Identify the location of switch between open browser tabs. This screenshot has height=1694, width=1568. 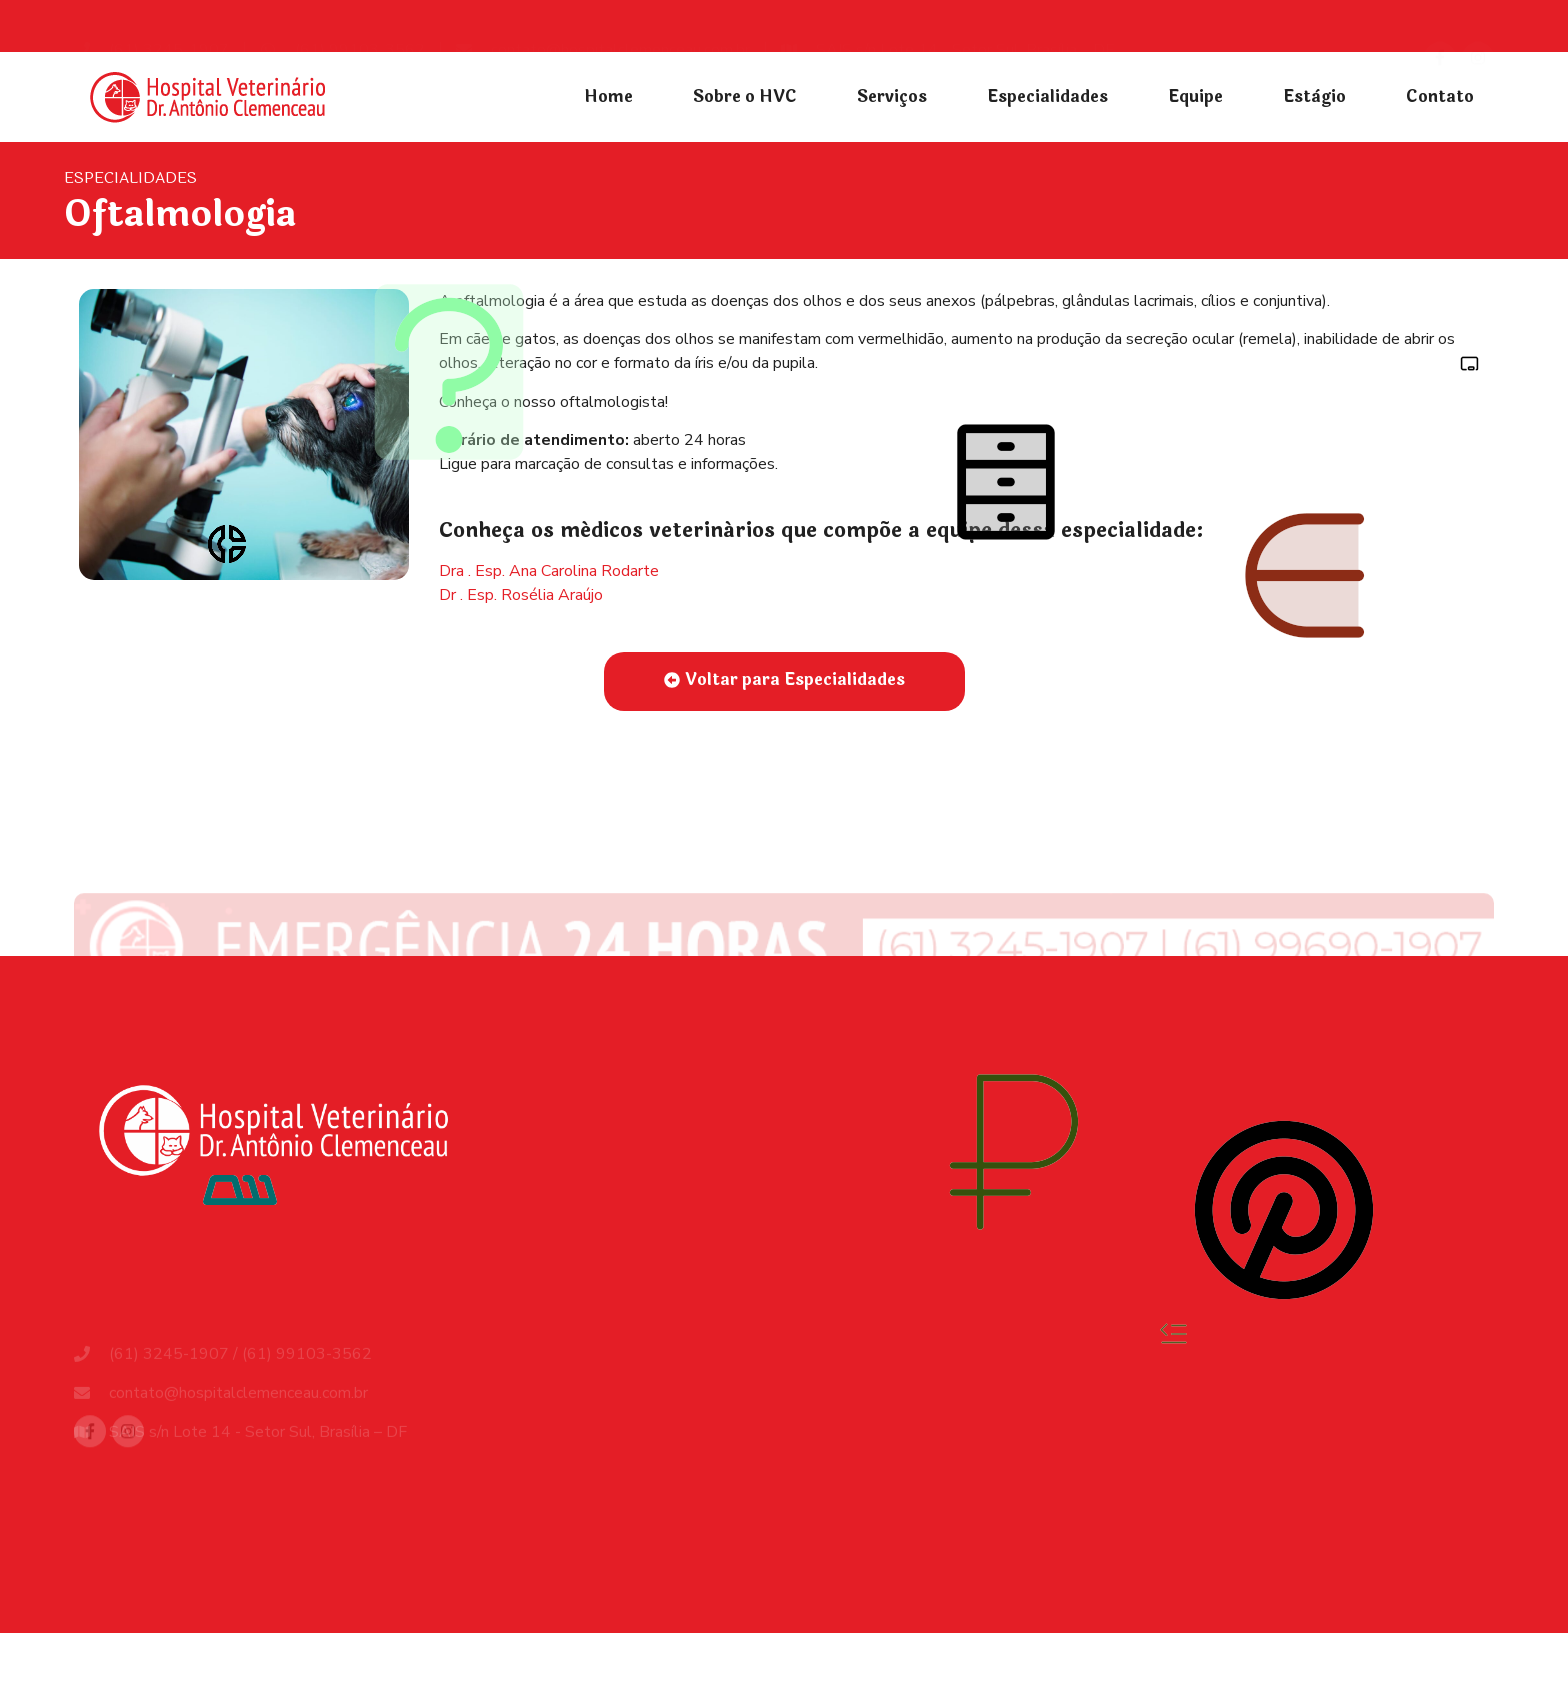
(240, 1190).